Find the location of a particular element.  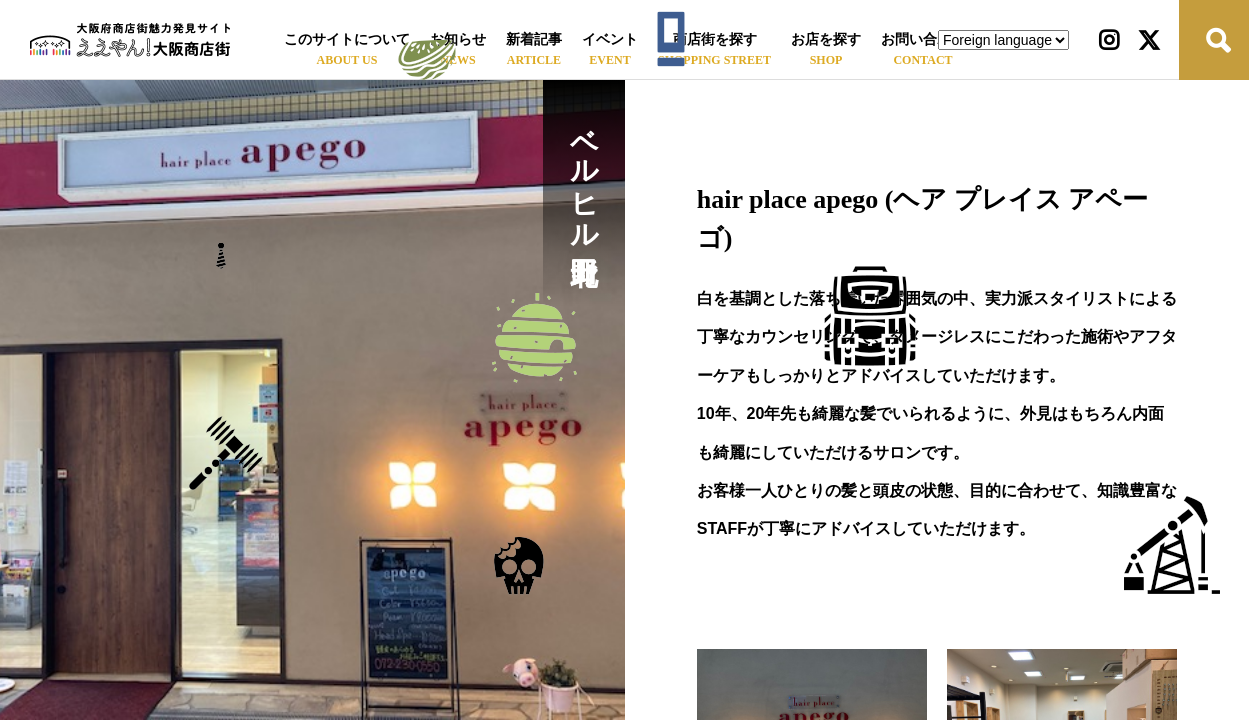

indicates a defeated enemy or death state is located at coordinates (518, 566).